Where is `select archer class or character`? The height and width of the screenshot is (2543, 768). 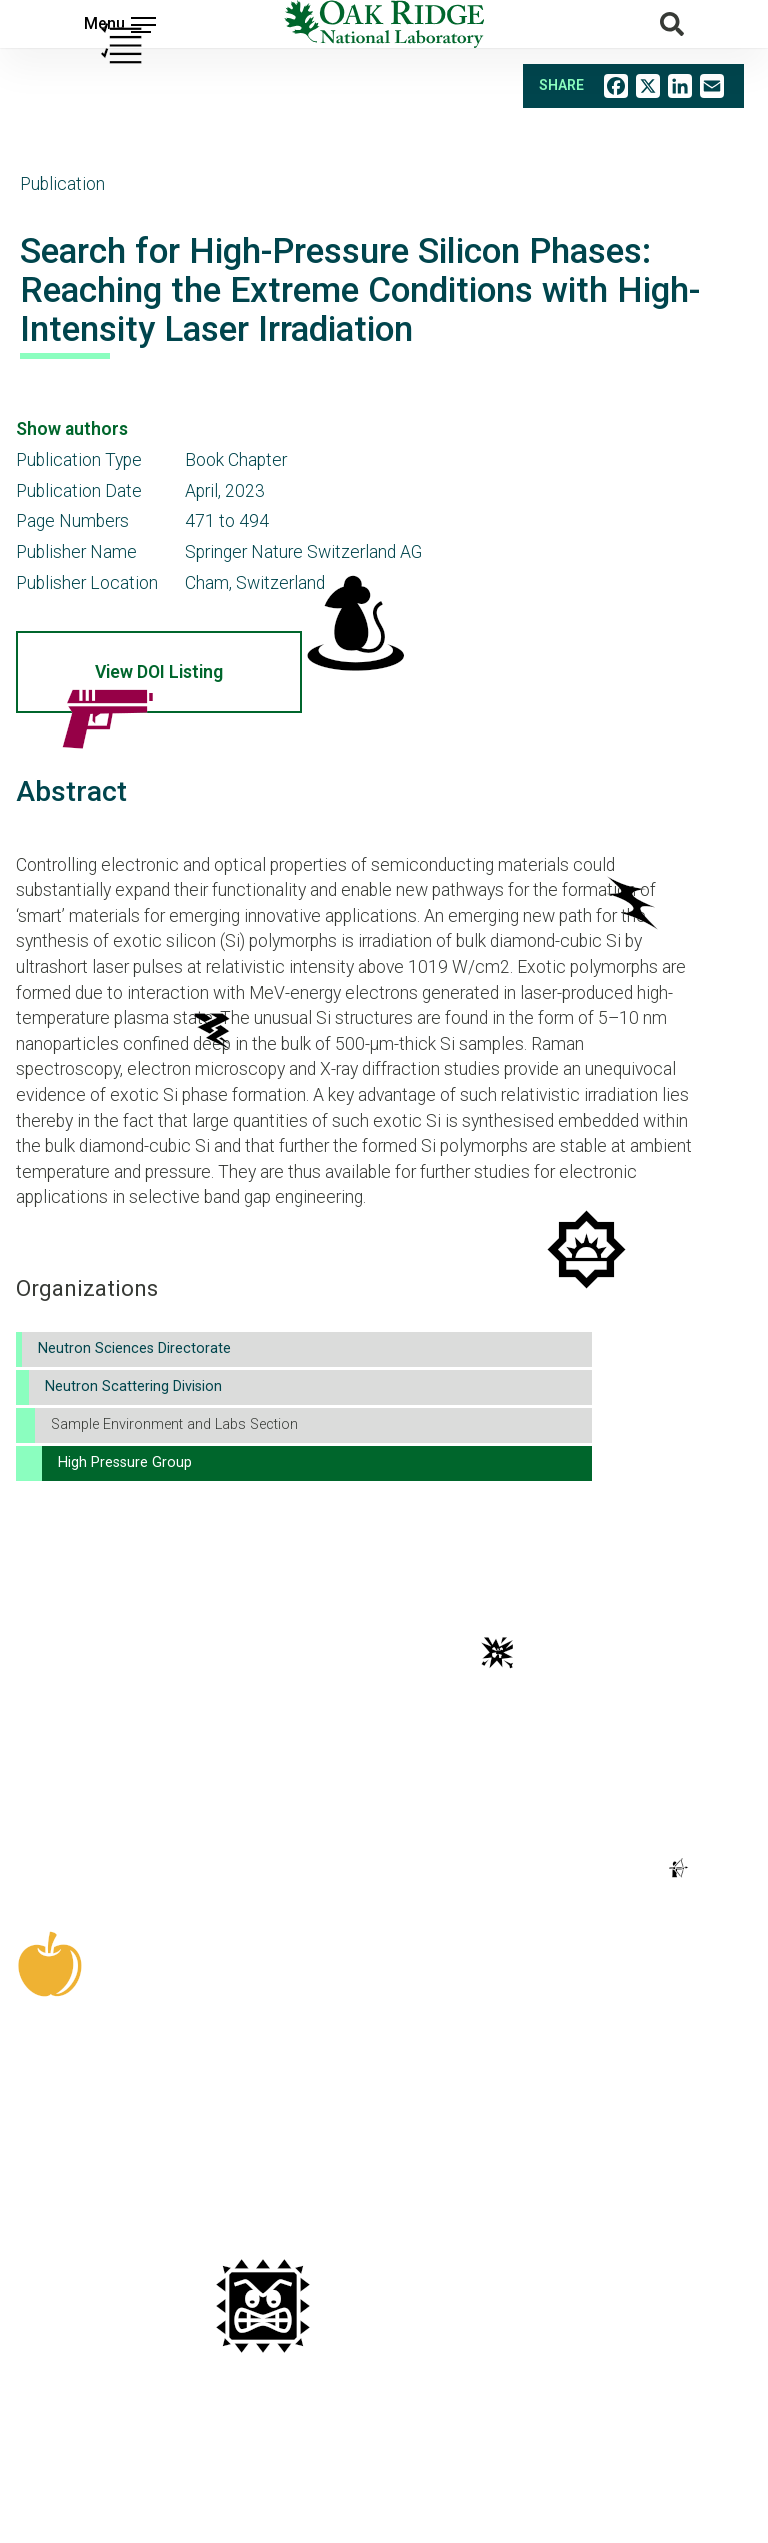 select archer class or character is located at coordinates (678, 1867).